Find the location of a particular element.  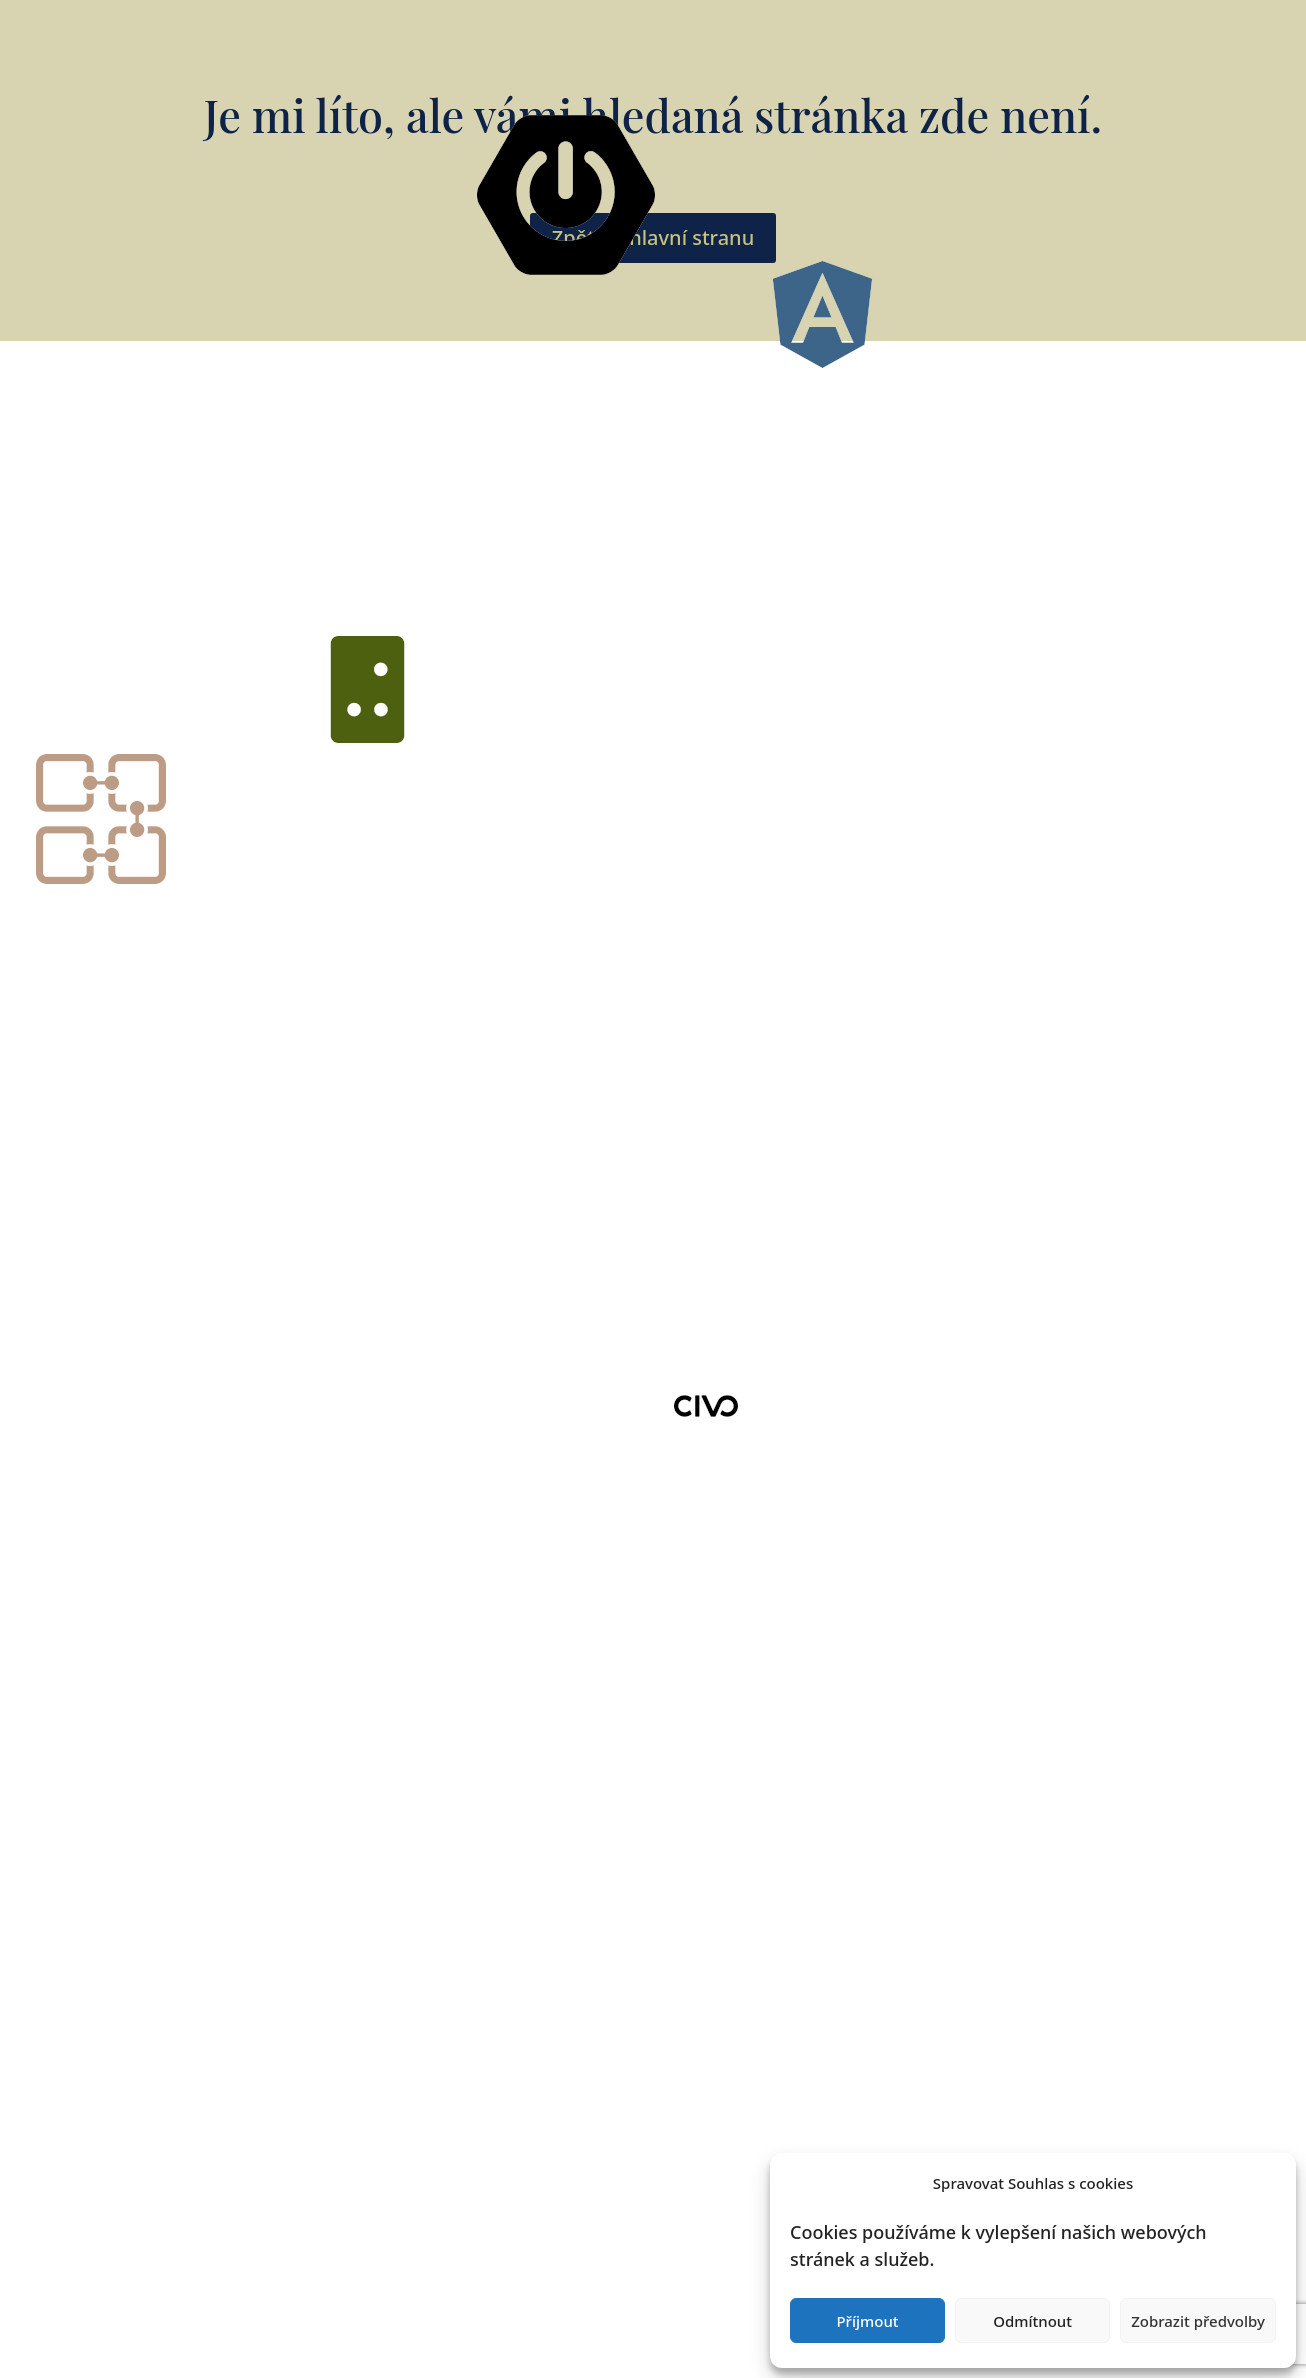

civo cloud platform logo is located at coordinates (706, 1406).